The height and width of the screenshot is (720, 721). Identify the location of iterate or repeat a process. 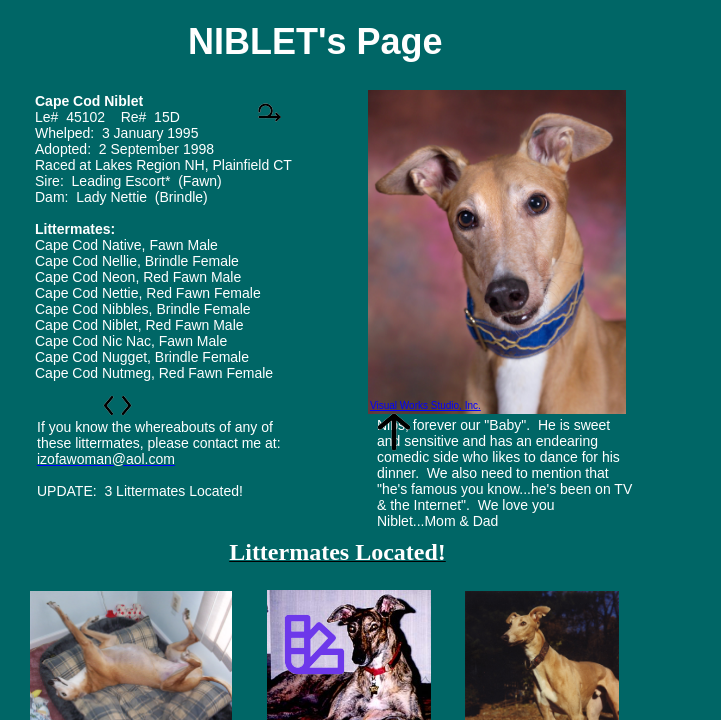
(269, 112).